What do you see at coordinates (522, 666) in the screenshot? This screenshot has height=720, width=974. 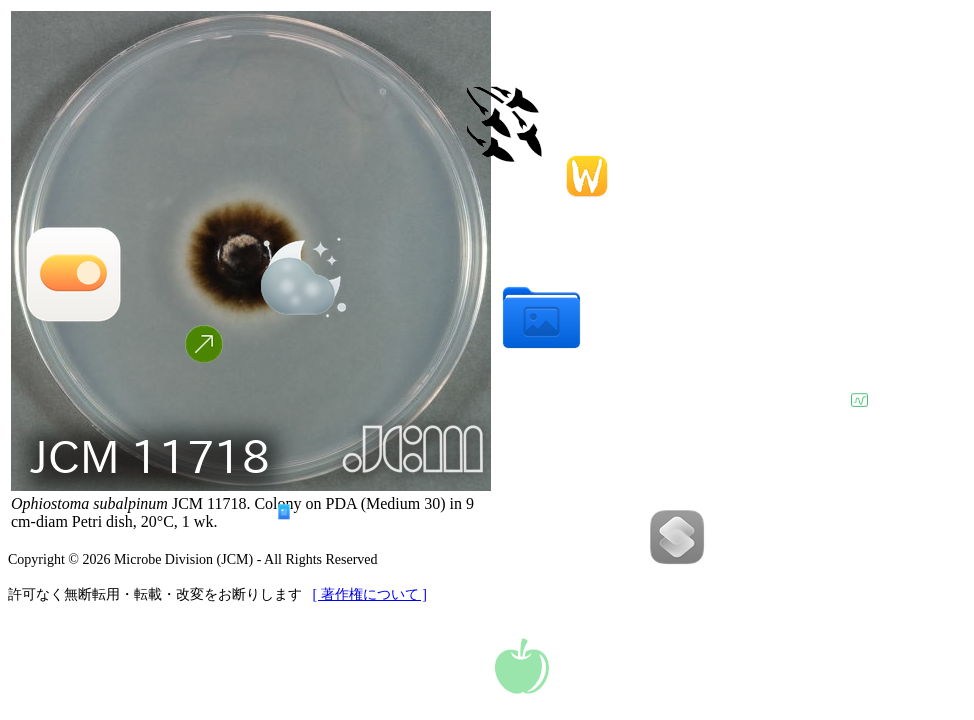 I see `collect a health or bonus item` at bounding box center [522, 666].